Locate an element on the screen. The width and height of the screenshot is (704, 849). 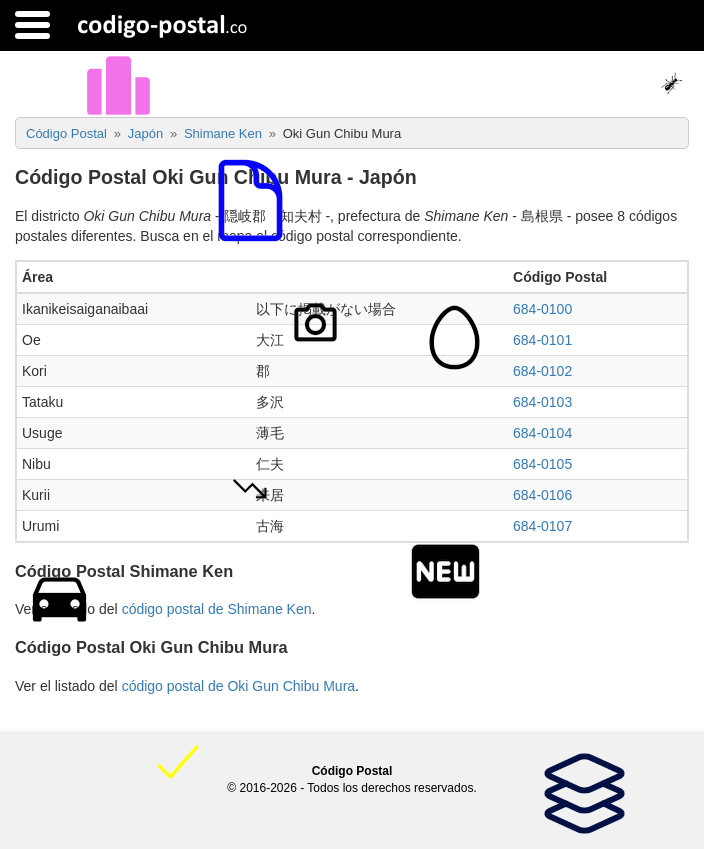
indicates breakfast or food-related content is located at coordinates (454, 337).